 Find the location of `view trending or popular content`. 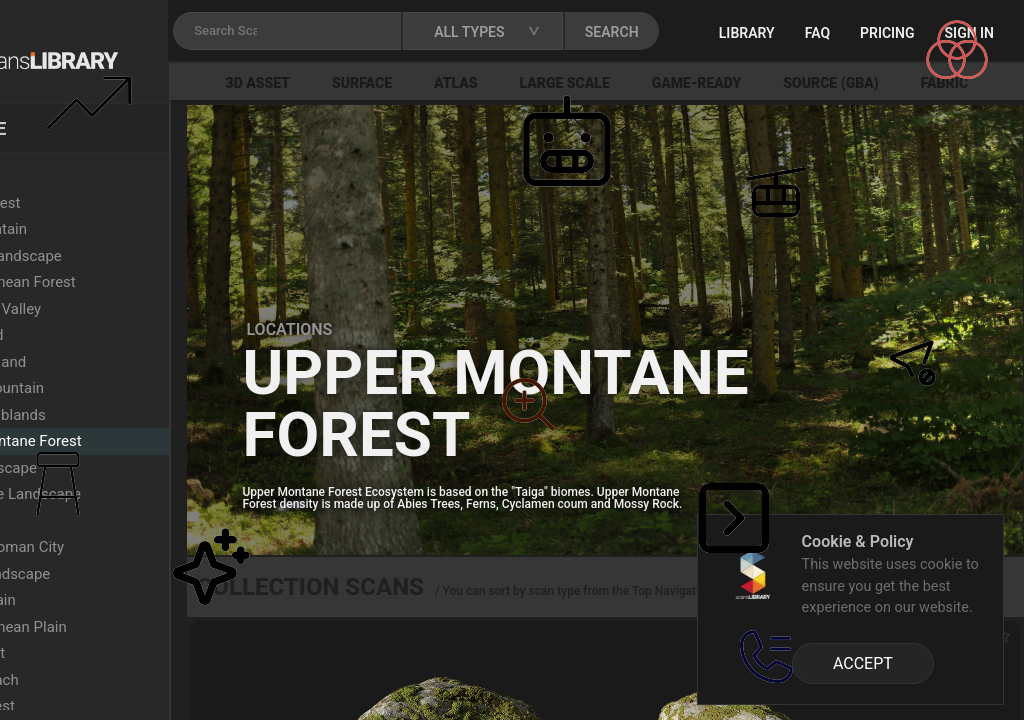

view trending or popular content is located at coordinates (89, 106).